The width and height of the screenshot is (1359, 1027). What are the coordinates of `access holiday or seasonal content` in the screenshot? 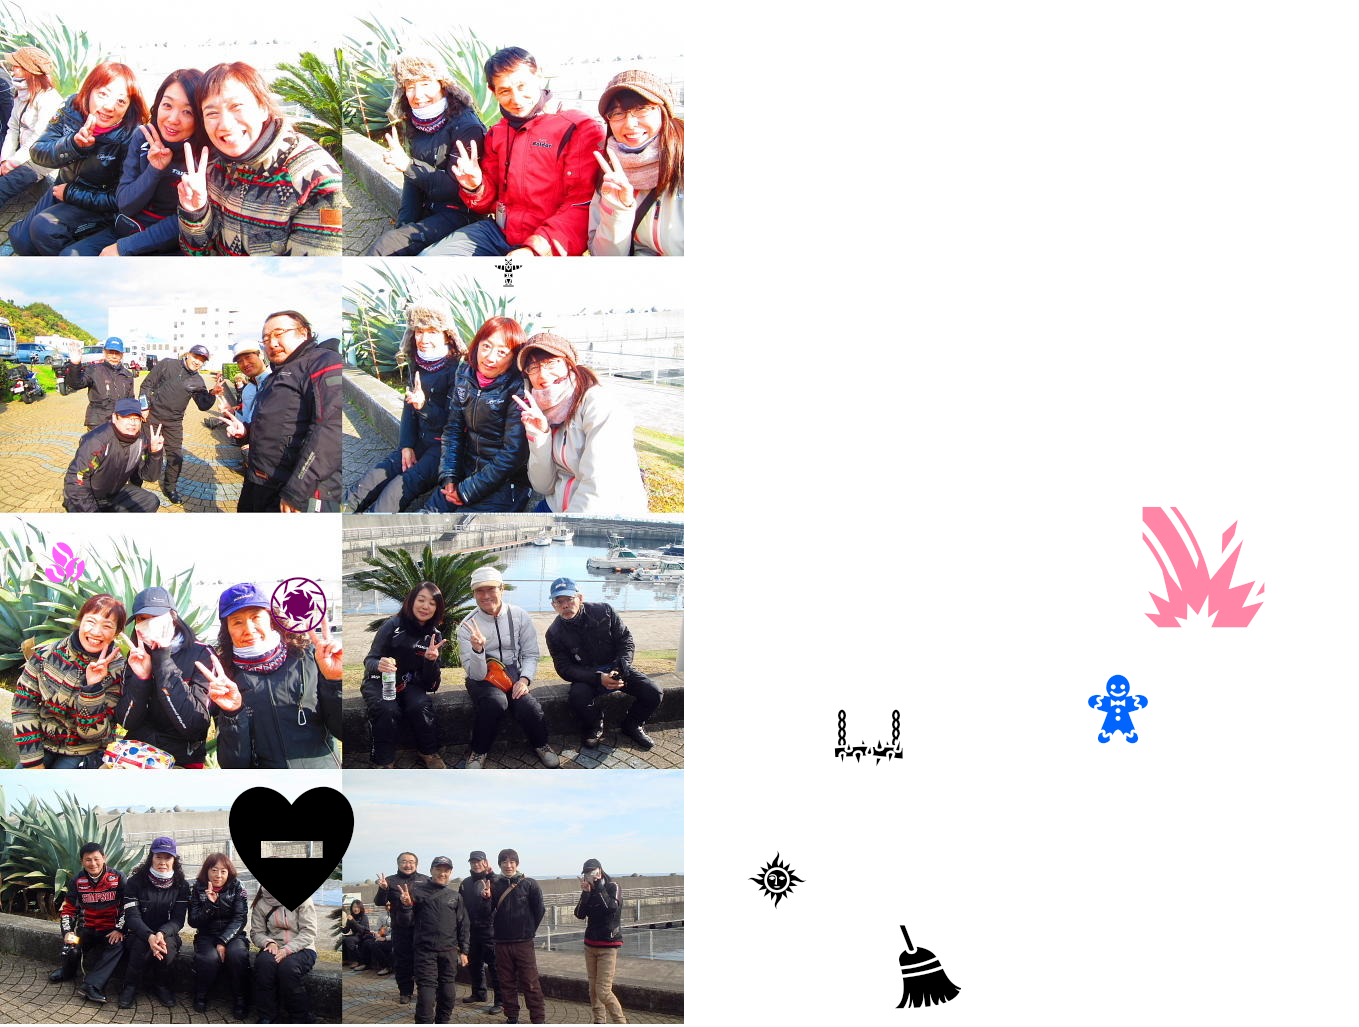 It's located at (1118, 709).